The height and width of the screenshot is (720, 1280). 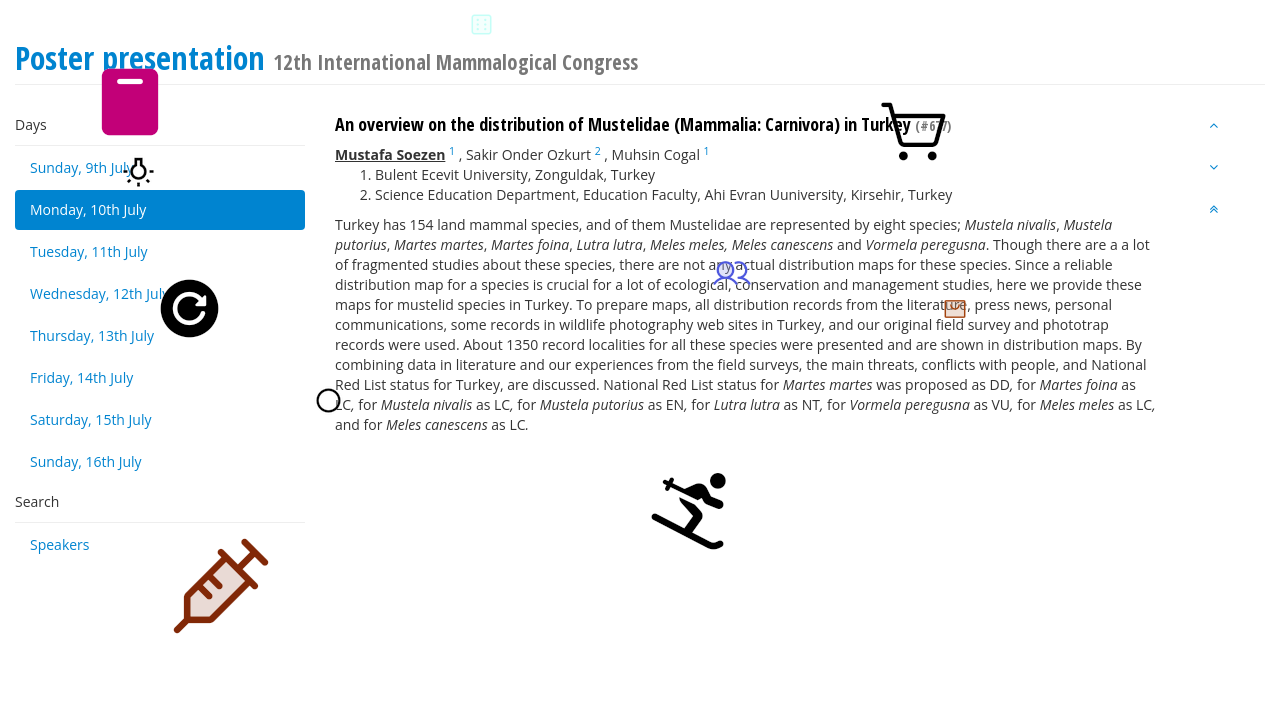 What do you see at coordinates (914, 131) in the screenshot?
I see `view your shopping cart` at bounding box center [914, 131].